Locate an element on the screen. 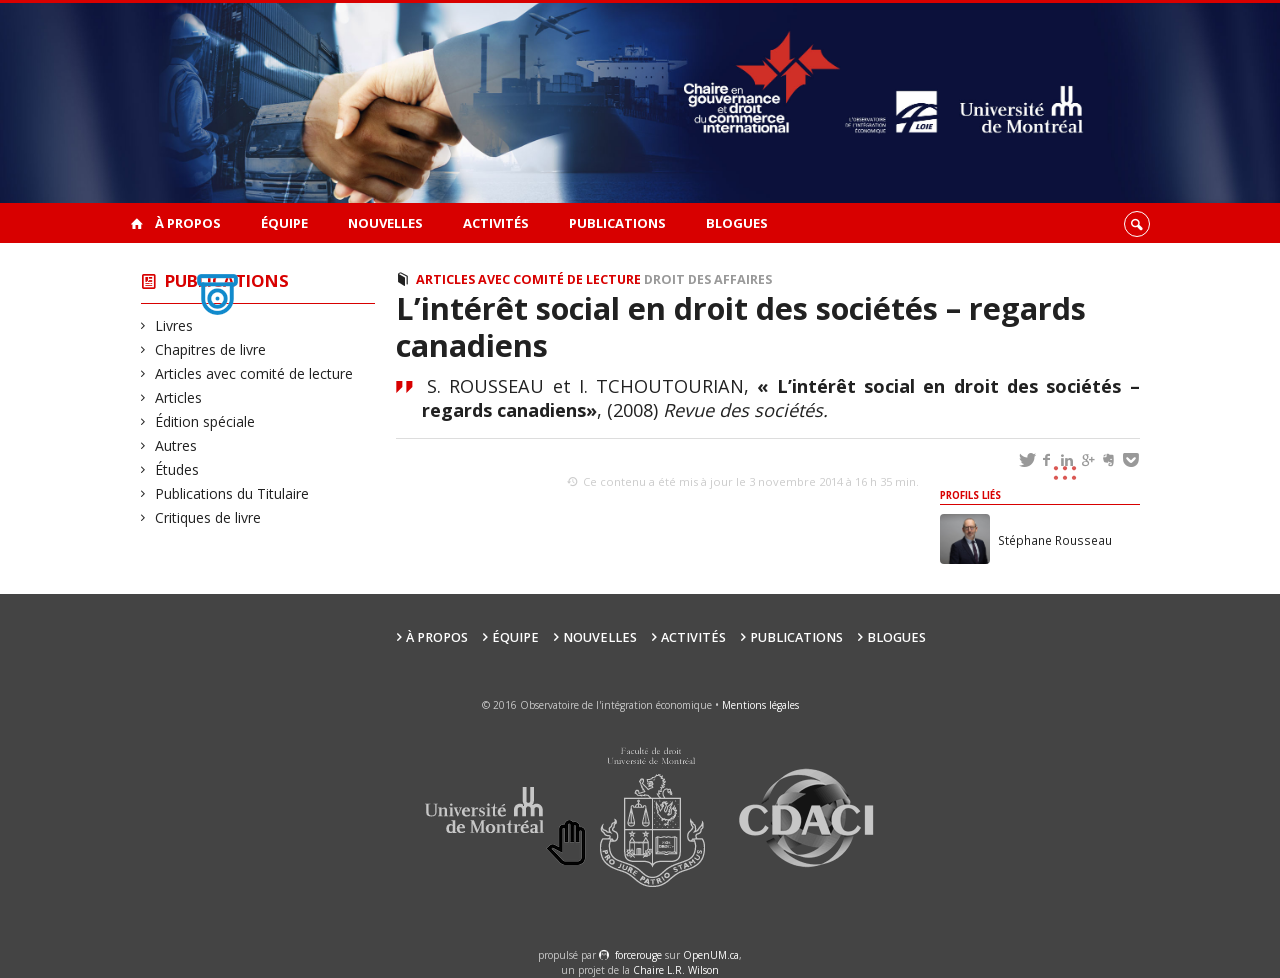 The height and width of the screenshot is (978, 1280). access security camera settings is located at coordinates (217, 294).